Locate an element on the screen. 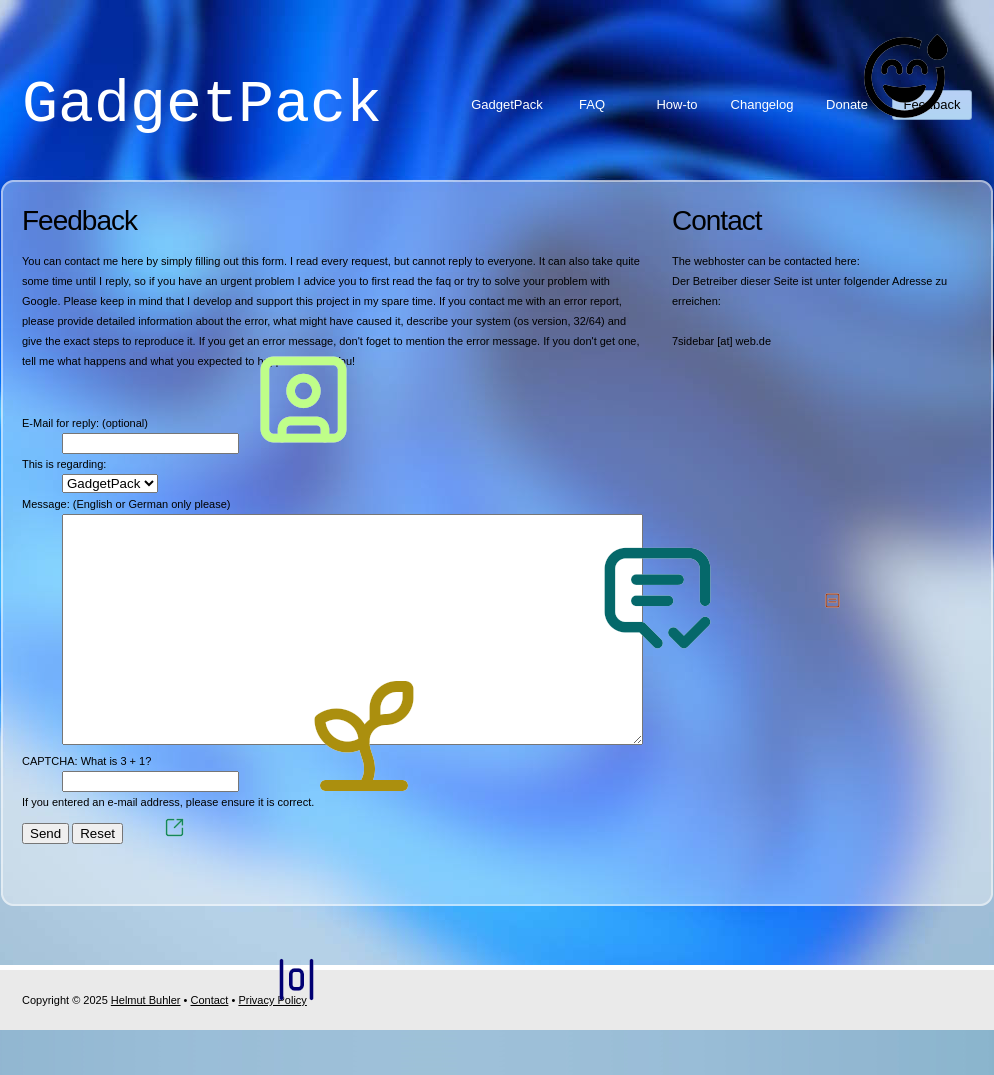  message sent successfully is located at coordinates (657, 595).